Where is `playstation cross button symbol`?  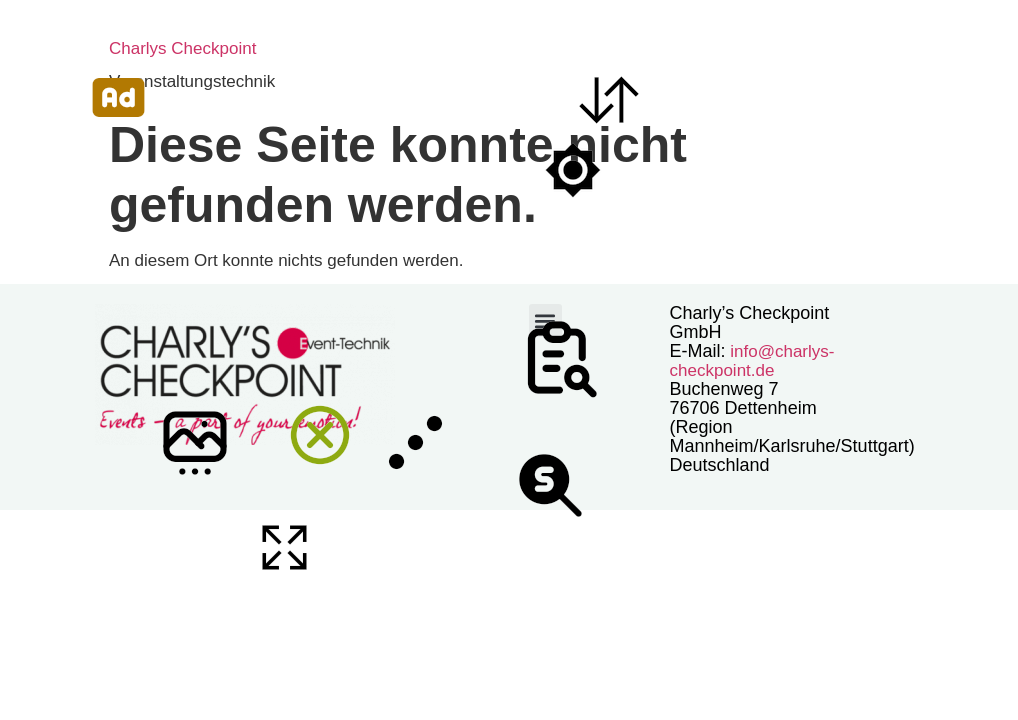 playstation cross button symbol is located at coordinates (320, 435).